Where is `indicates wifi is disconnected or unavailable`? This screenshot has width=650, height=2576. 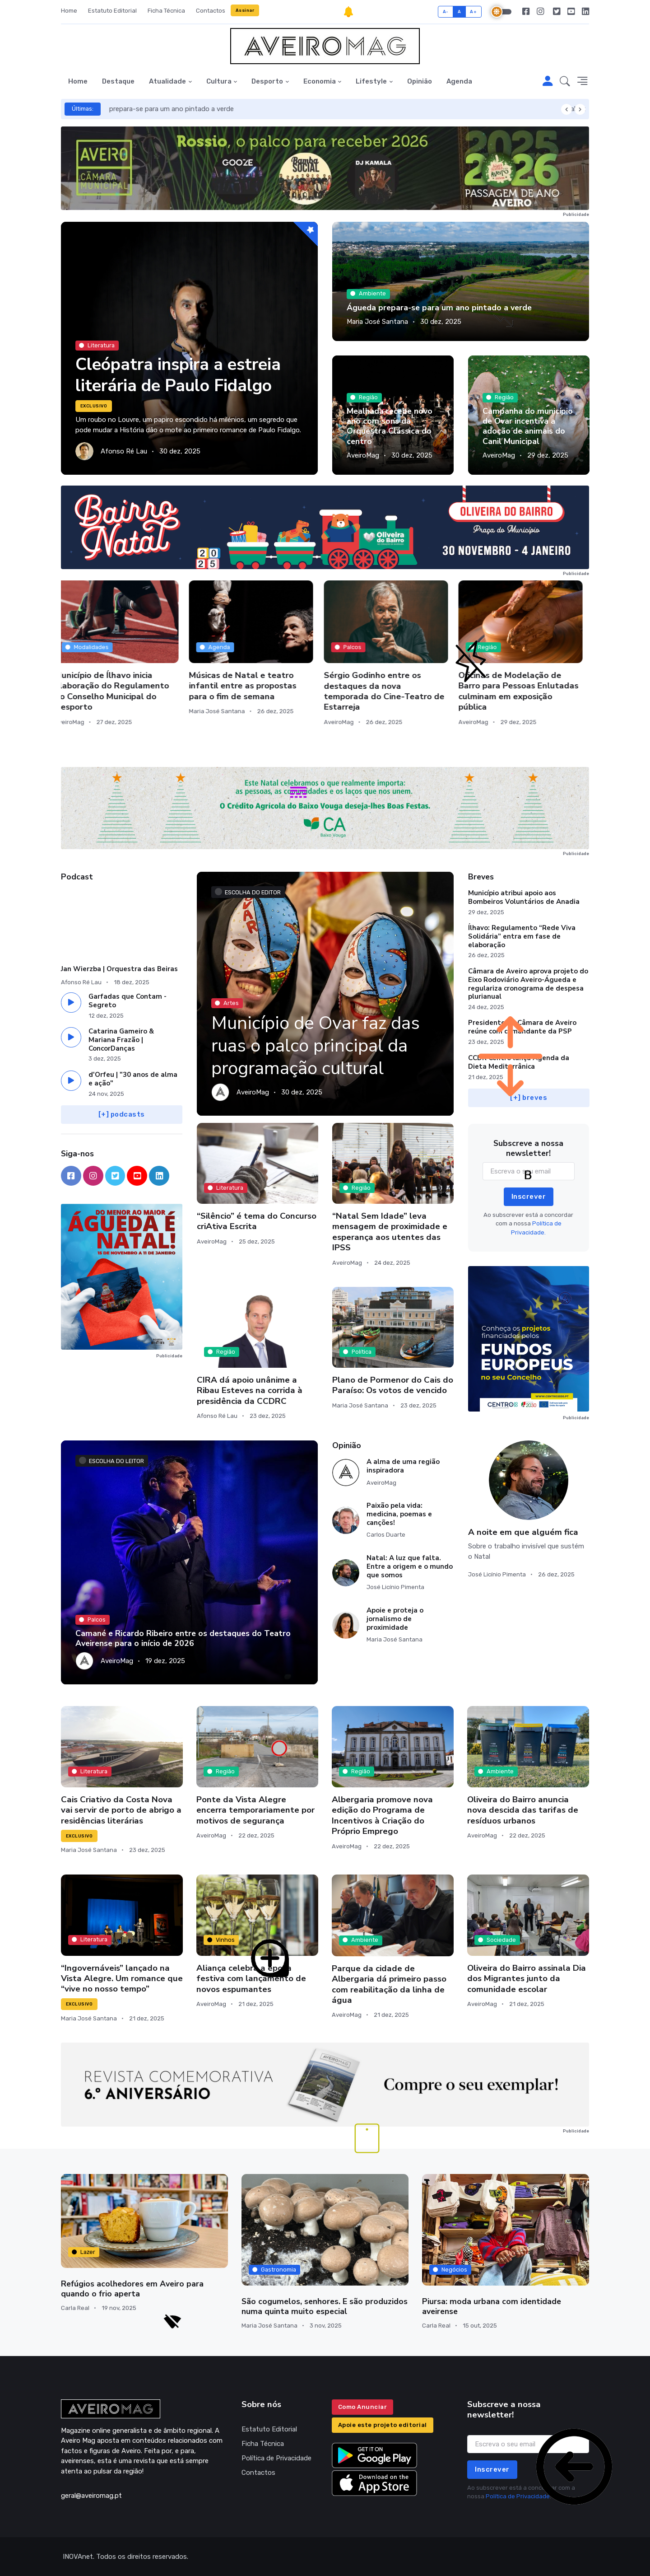 indicates wifi is disconnected or unavailable is located at coordinates (172, 2322).